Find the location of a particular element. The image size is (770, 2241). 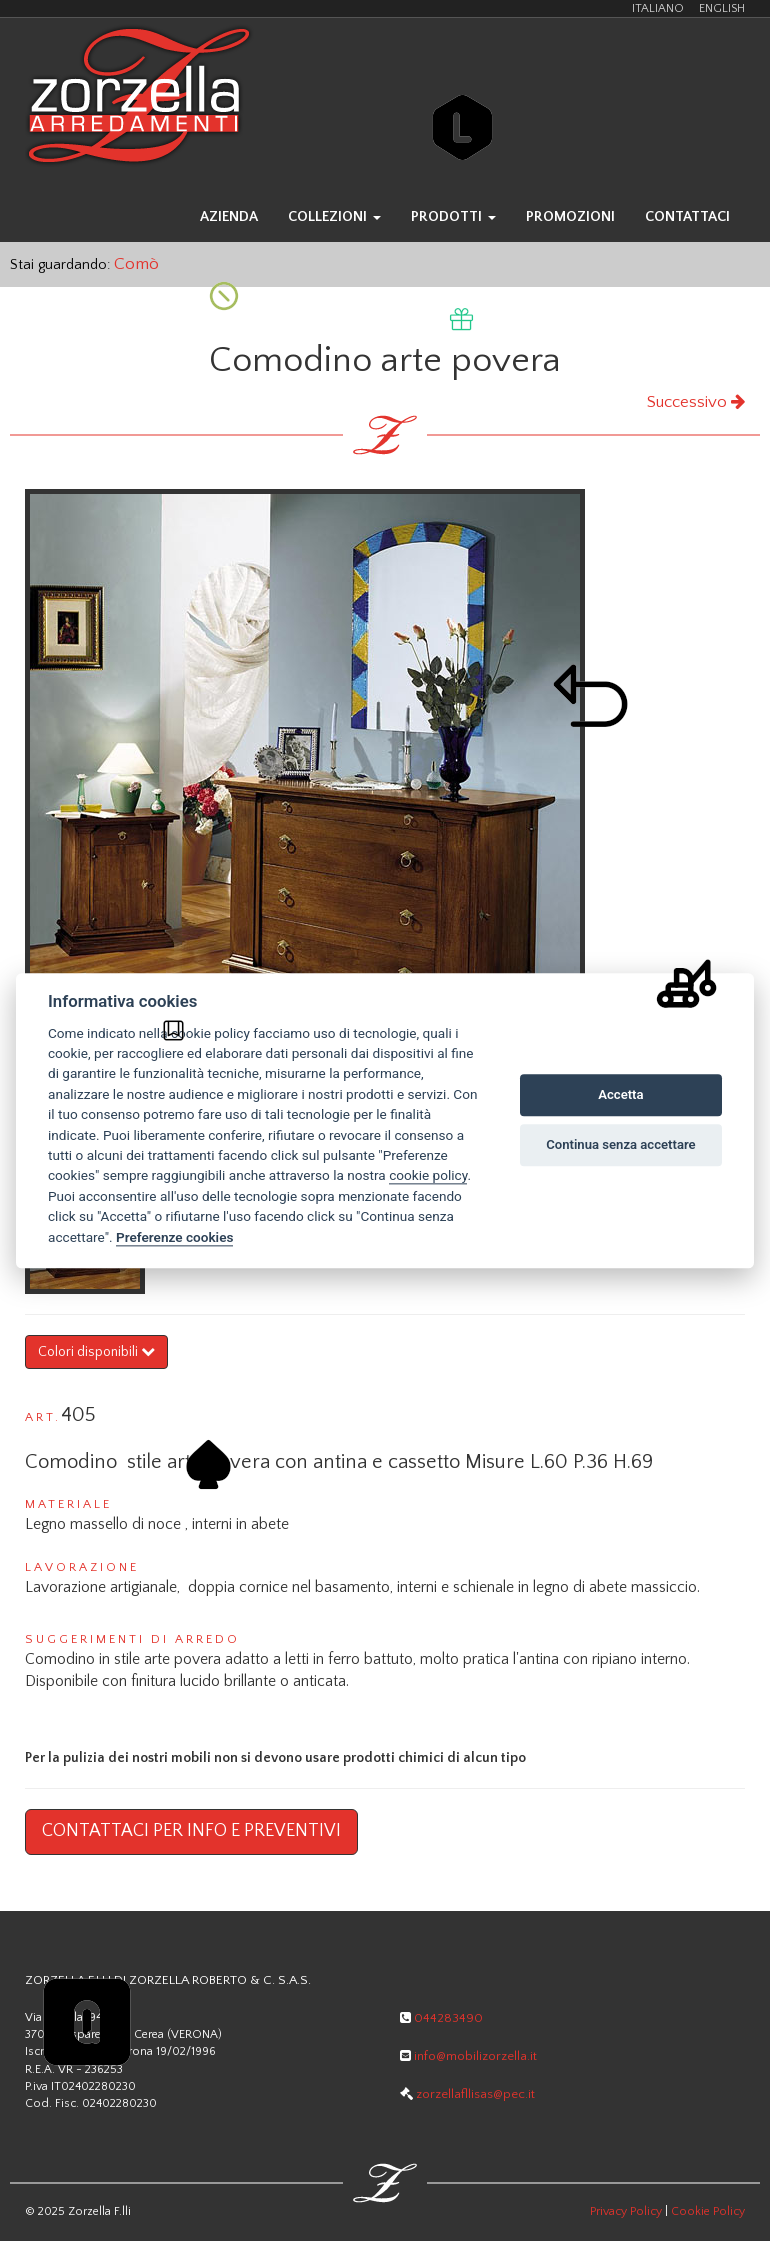

indicates a category or item labeled "L" is located at coordinates (462, 127).